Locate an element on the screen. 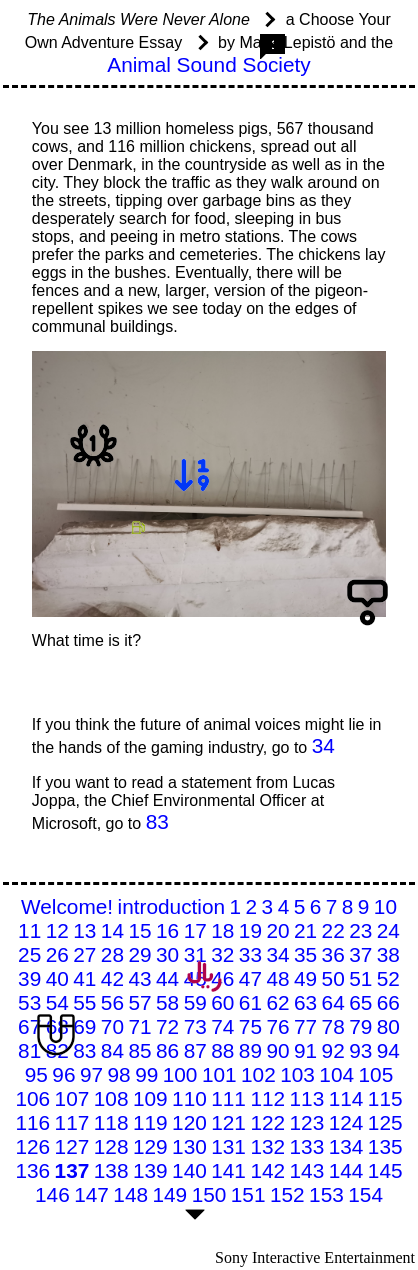 The height and width of the screenshot is (1270, 418). indicates price or amount in Iranian rial currency is located at coordinates (204, 976).